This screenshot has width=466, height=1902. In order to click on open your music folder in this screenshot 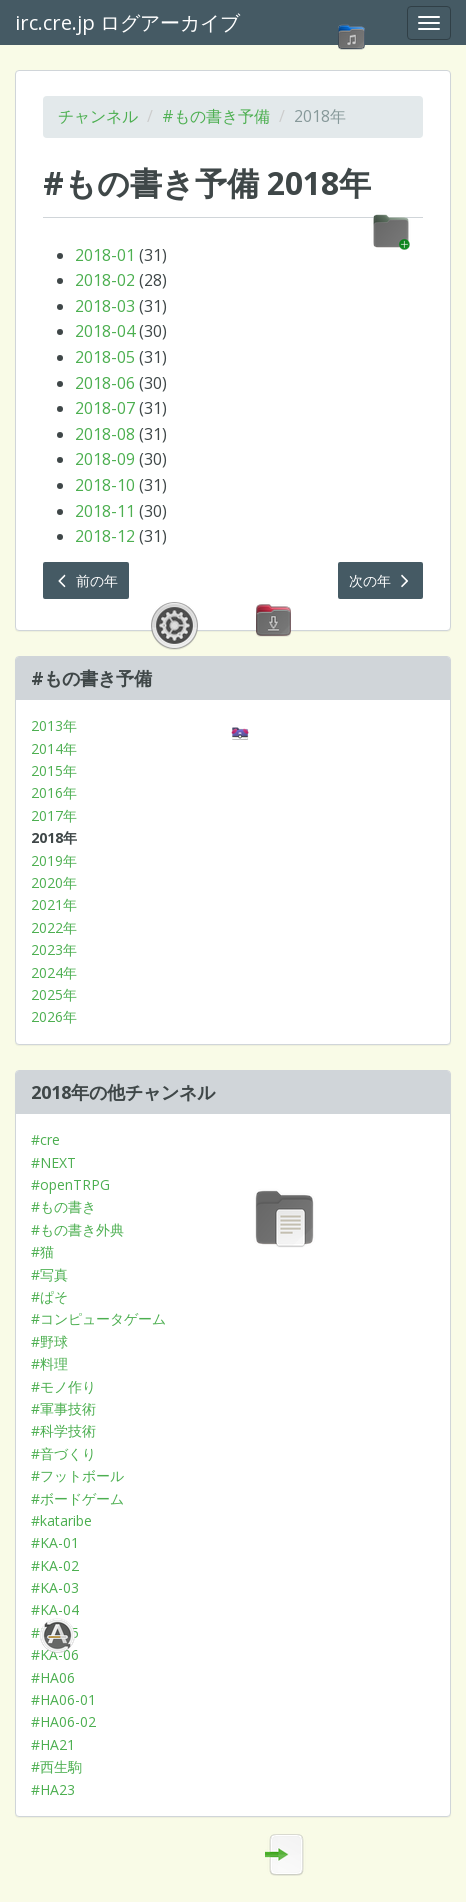, I will do `click(351, 36)`.